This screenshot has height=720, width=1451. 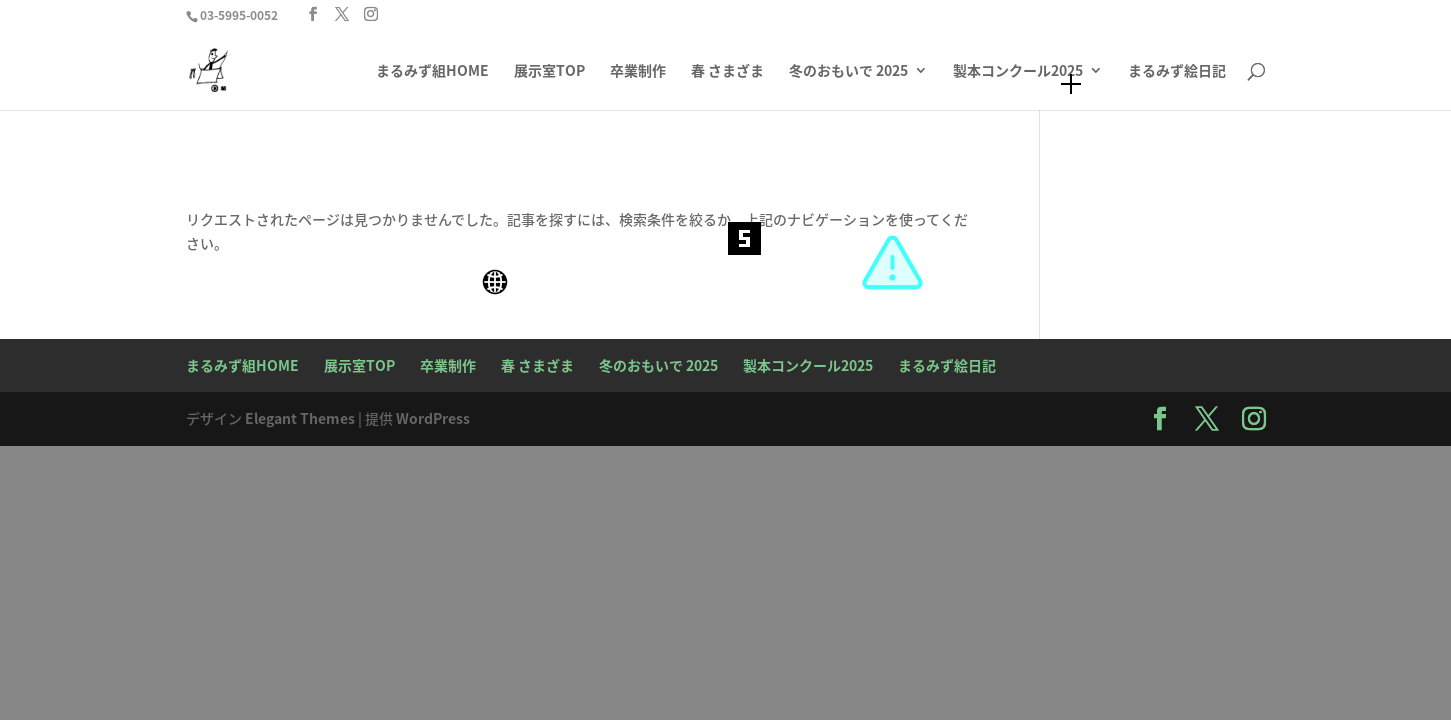 I want to click on access website or browse the web, so click(x=495, y=282).